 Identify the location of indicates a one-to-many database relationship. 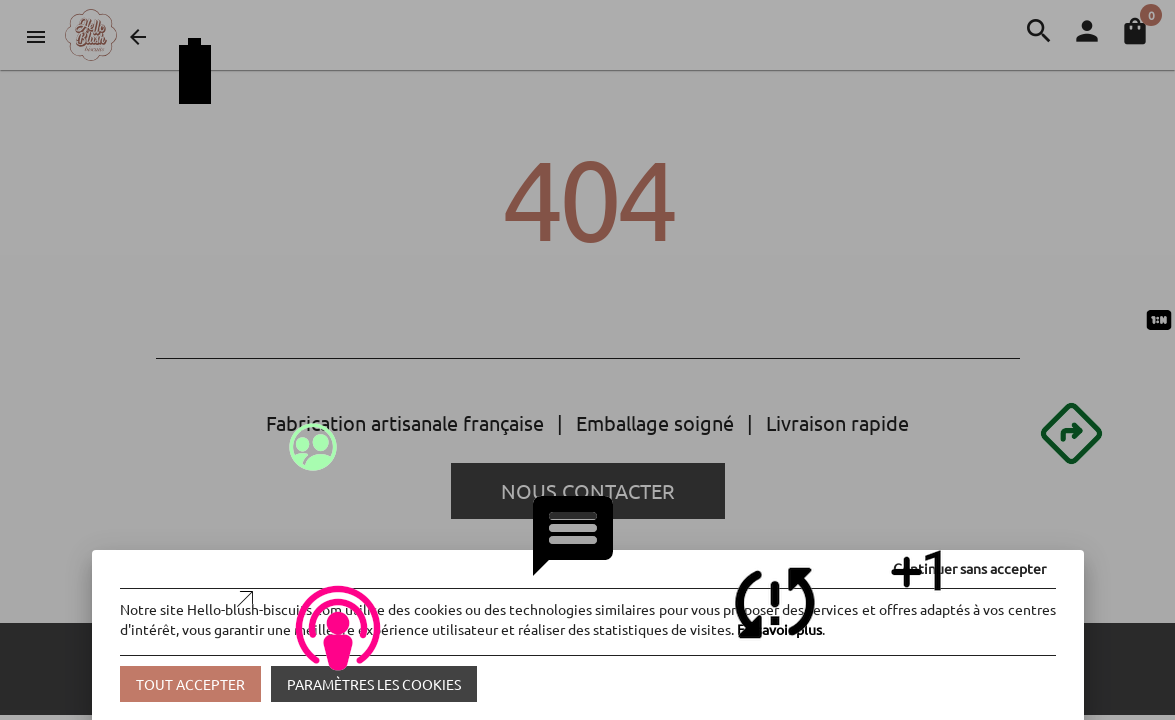
(1159, 320).